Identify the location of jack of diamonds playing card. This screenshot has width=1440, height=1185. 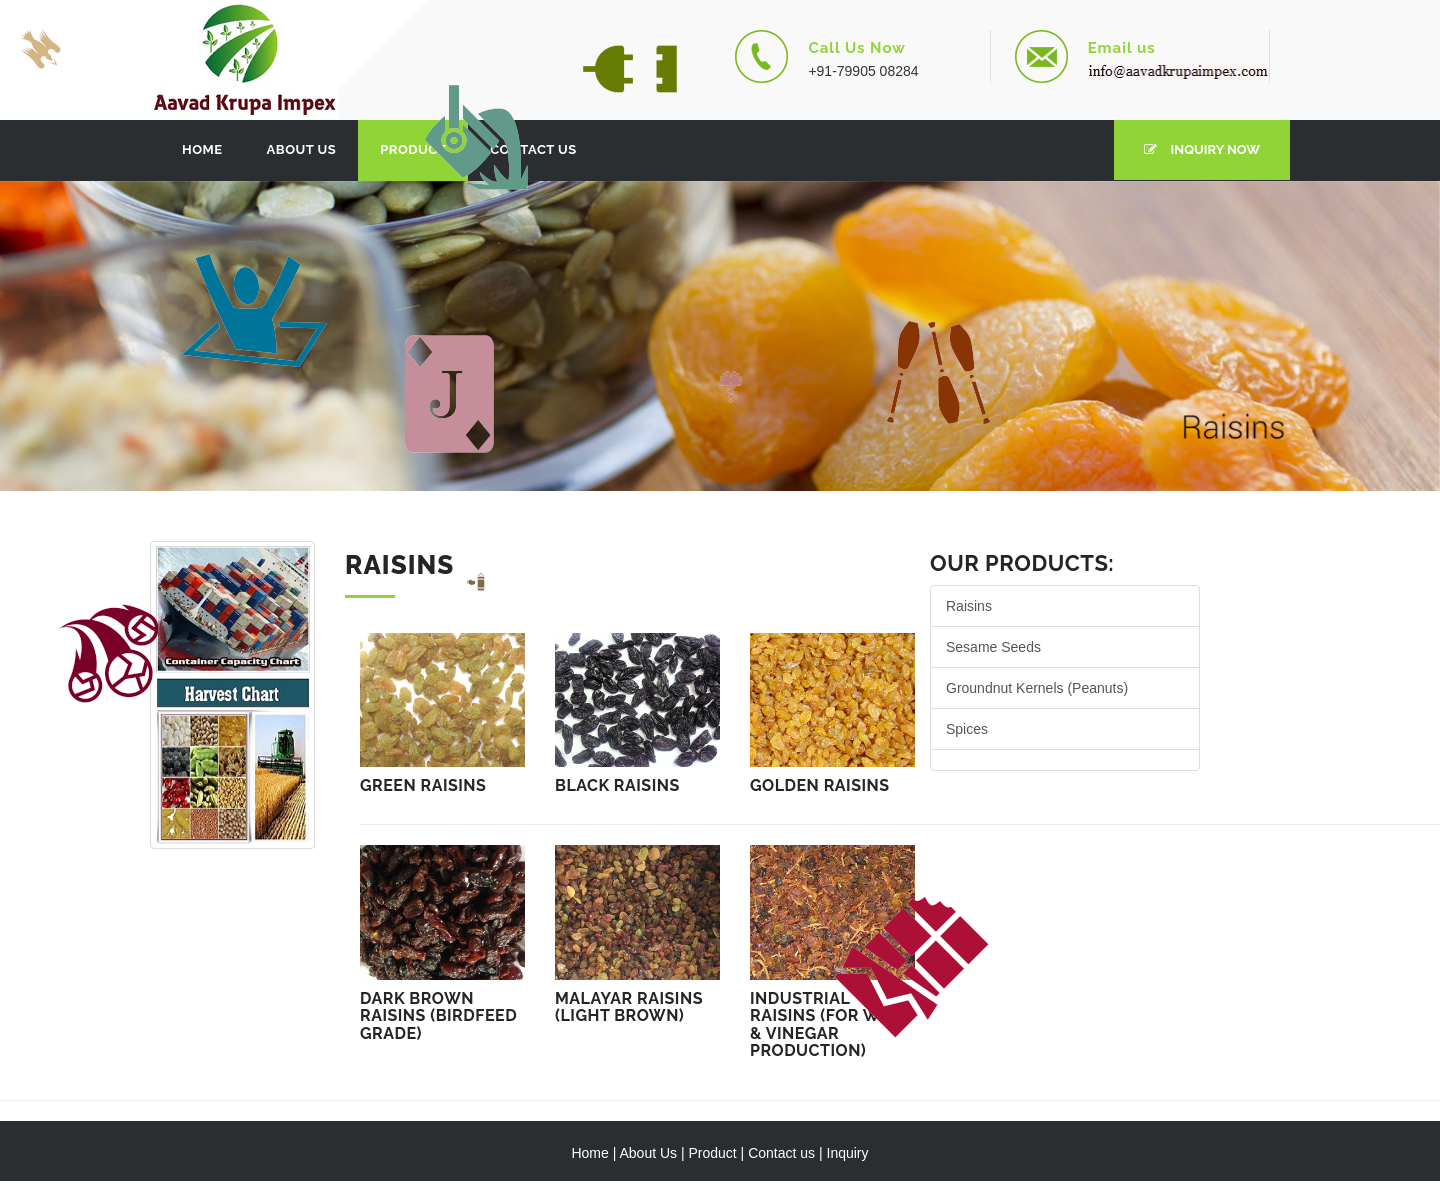
(449, 394).